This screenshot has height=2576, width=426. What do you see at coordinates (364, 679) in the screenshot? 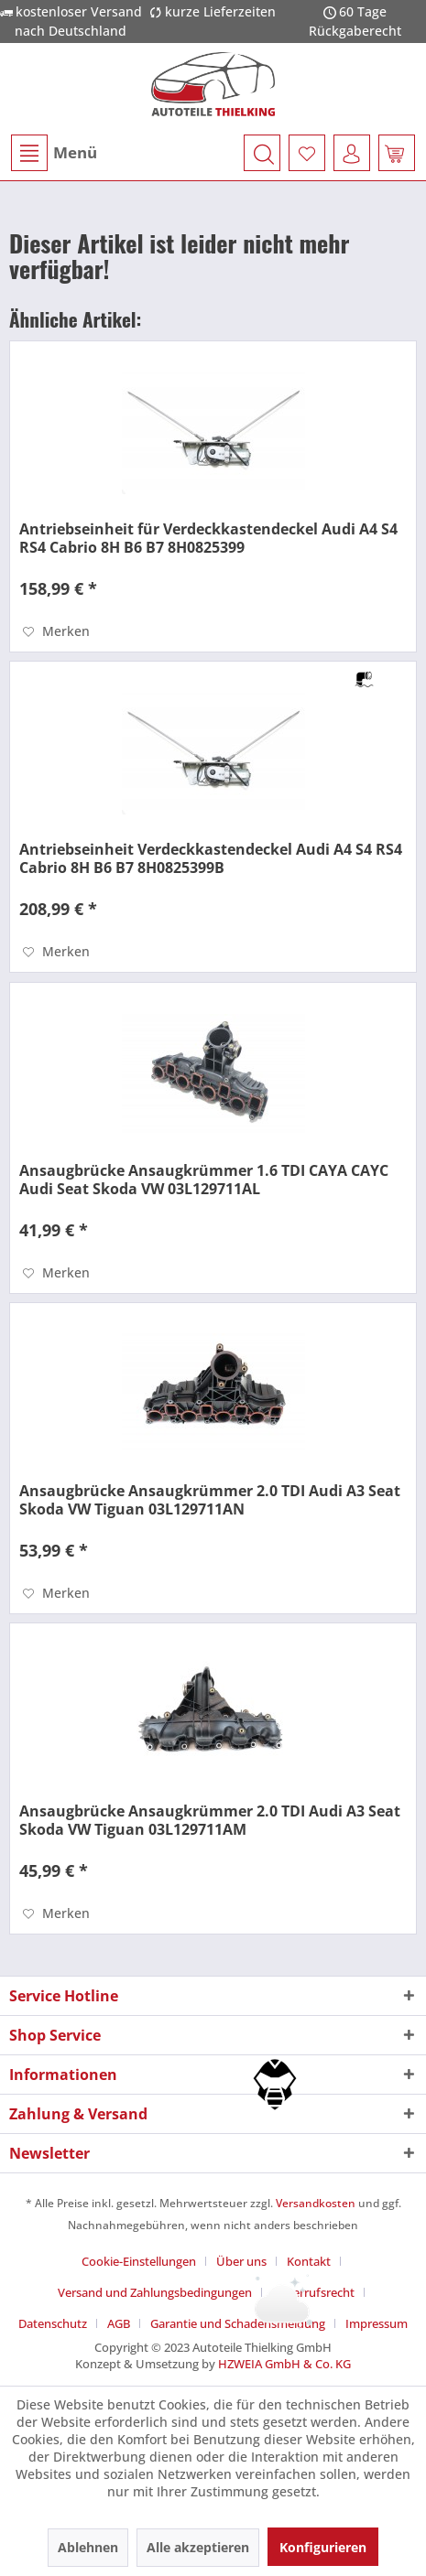
I see `view submarine or underwater game mode` at bounding box center [364, 679].